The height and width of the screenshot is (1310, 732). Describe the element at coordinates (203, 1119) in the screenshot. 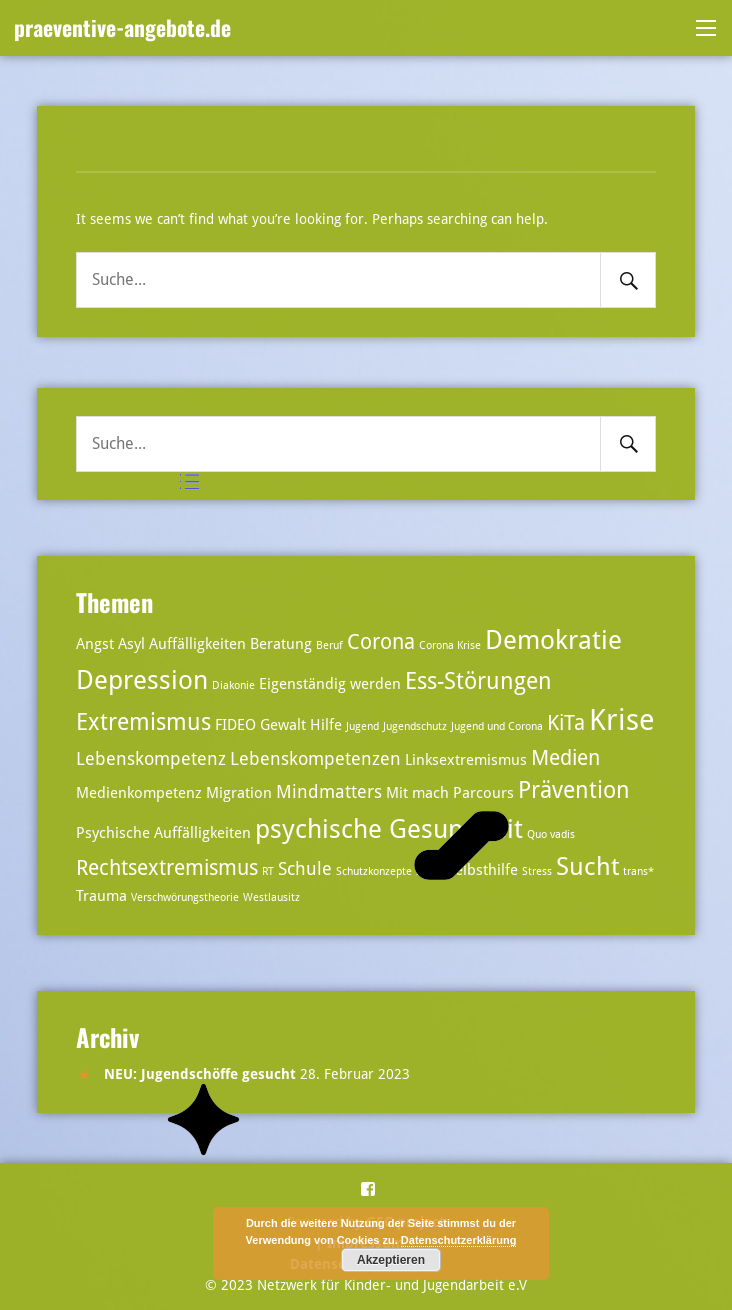

I see `indicates AI-generated or enhanced content` at that location.